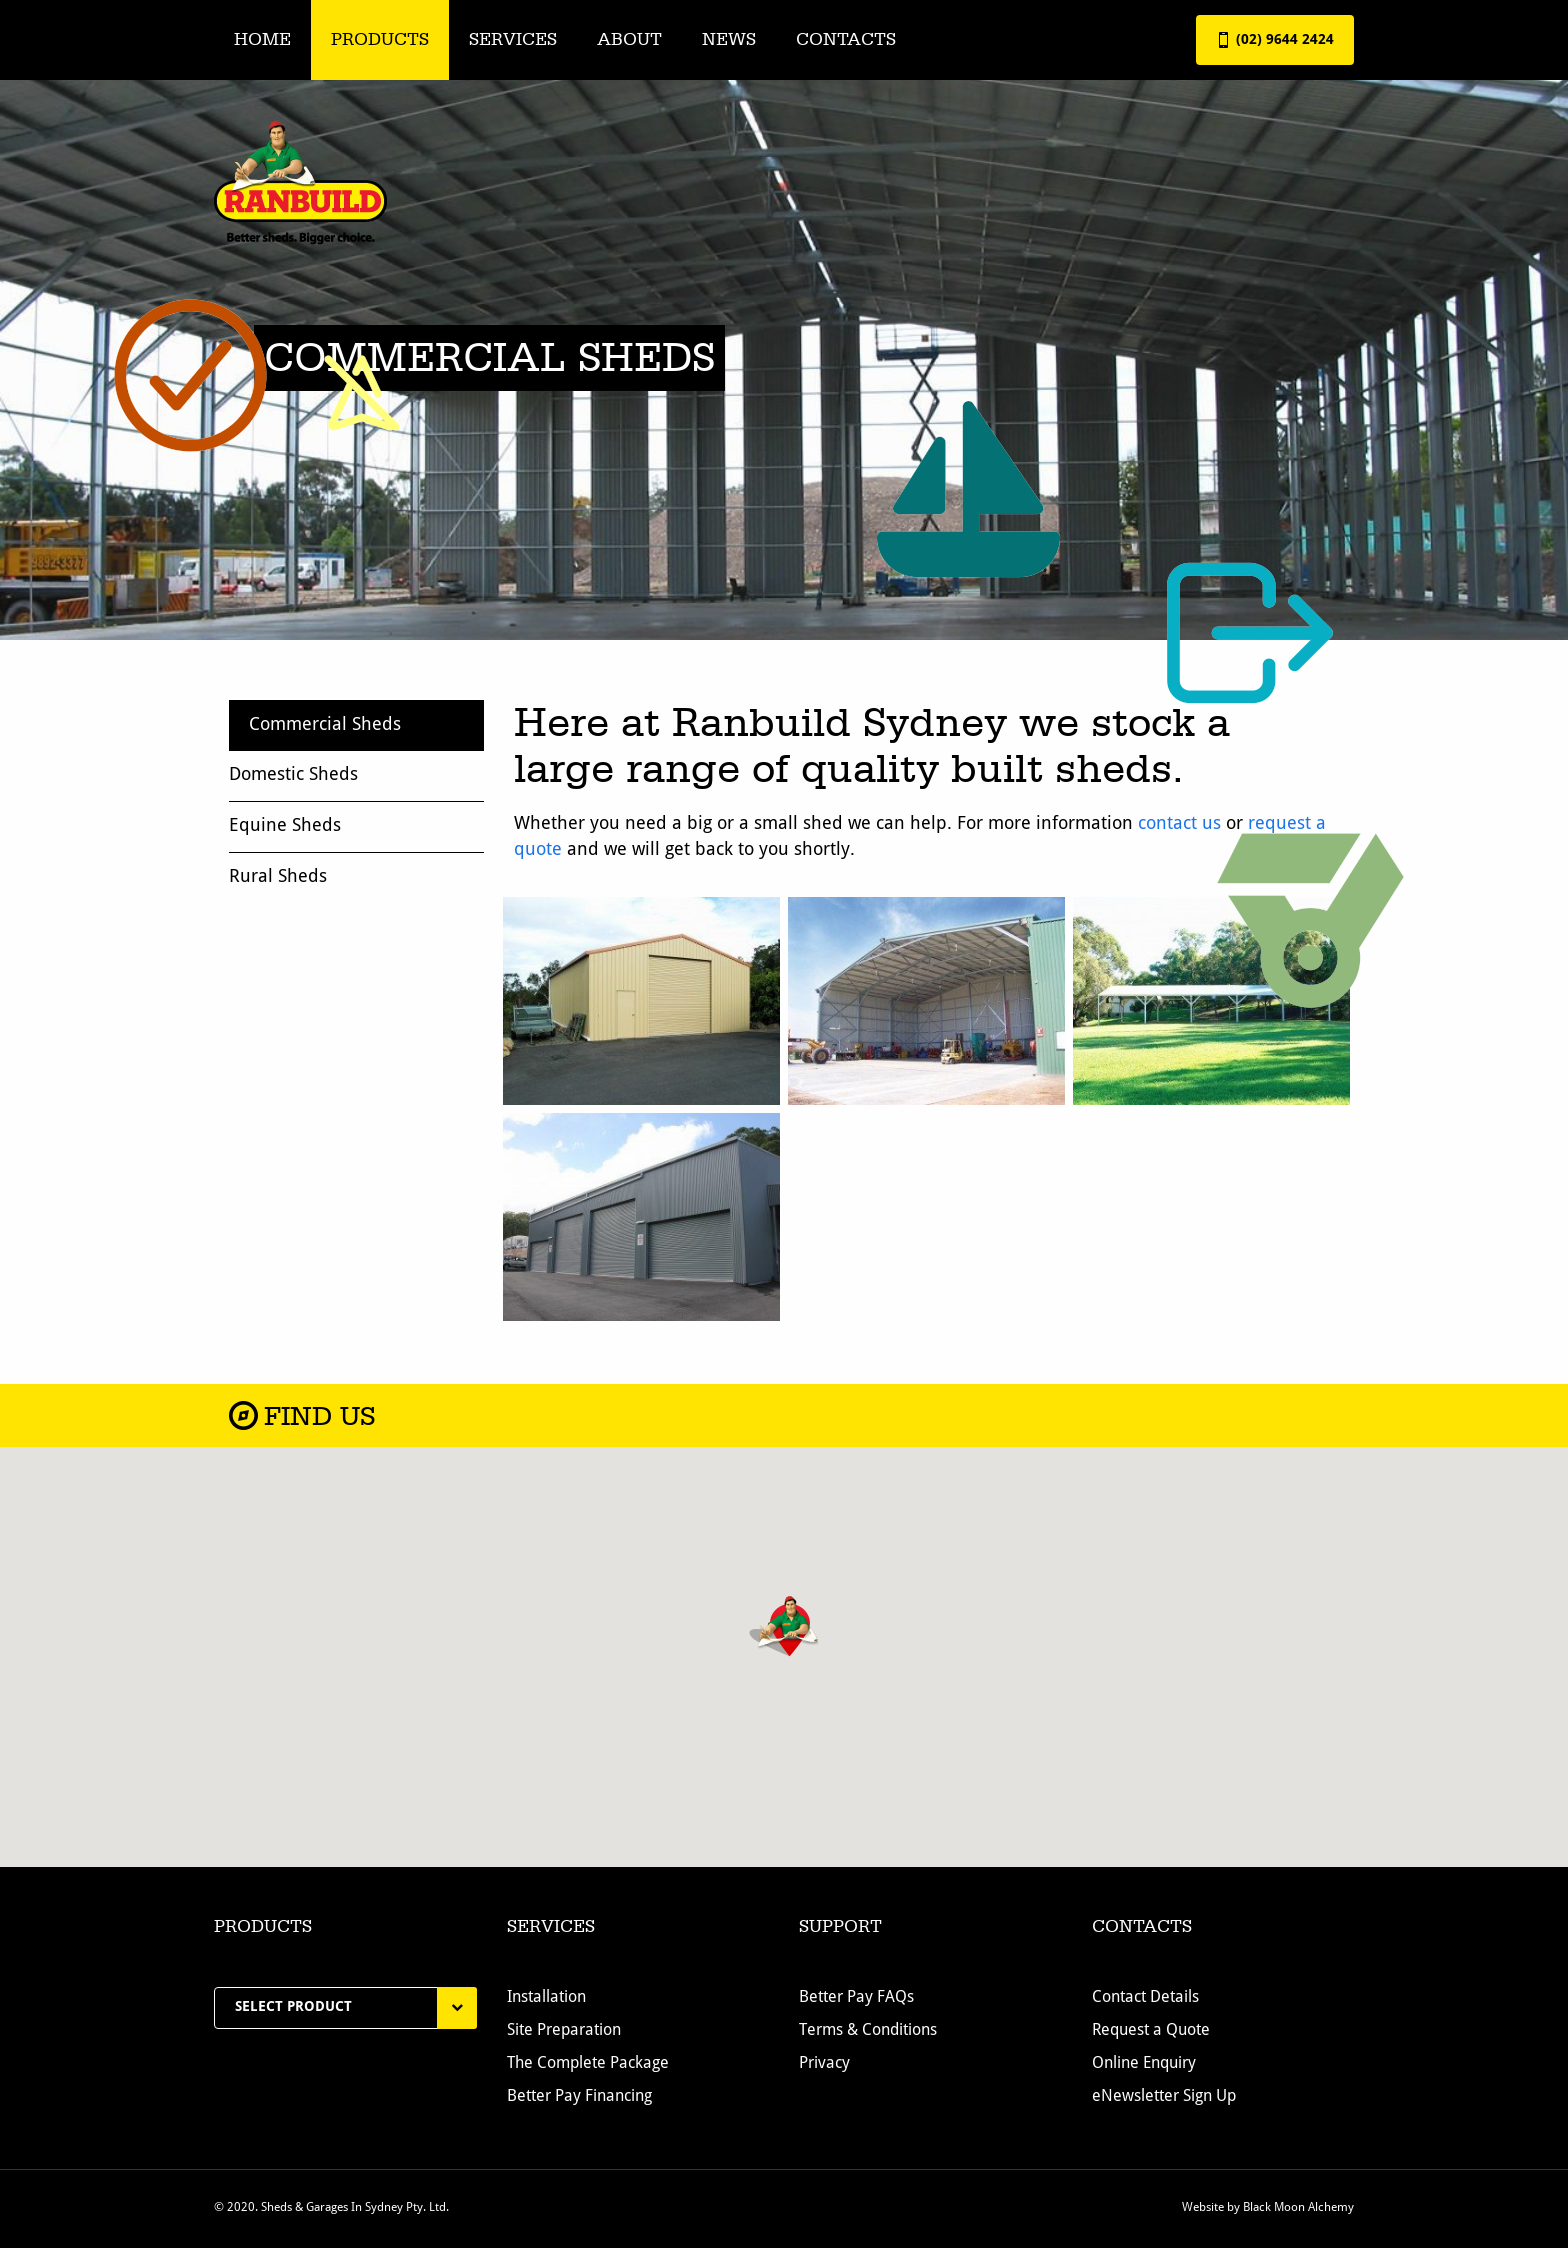 The height and width of the screenshot is (2248, 1568). What do you see at coordinates (1250, 633) in the screenshot?
I see `log out of your account` at bounding box center [1250, 633].